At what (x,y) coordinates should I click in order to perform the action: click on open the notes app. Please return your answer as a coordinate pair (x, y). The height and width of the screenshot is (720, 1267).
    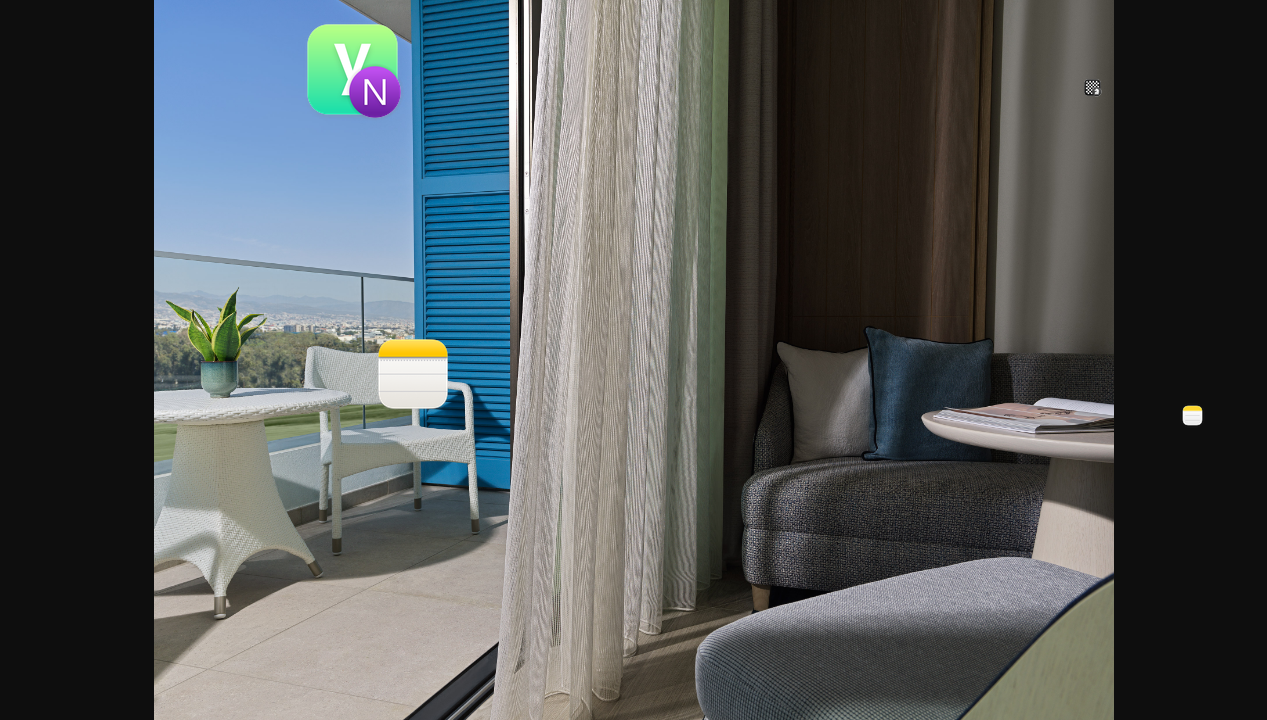
    Looking at the image, I should click on (1192, 415).